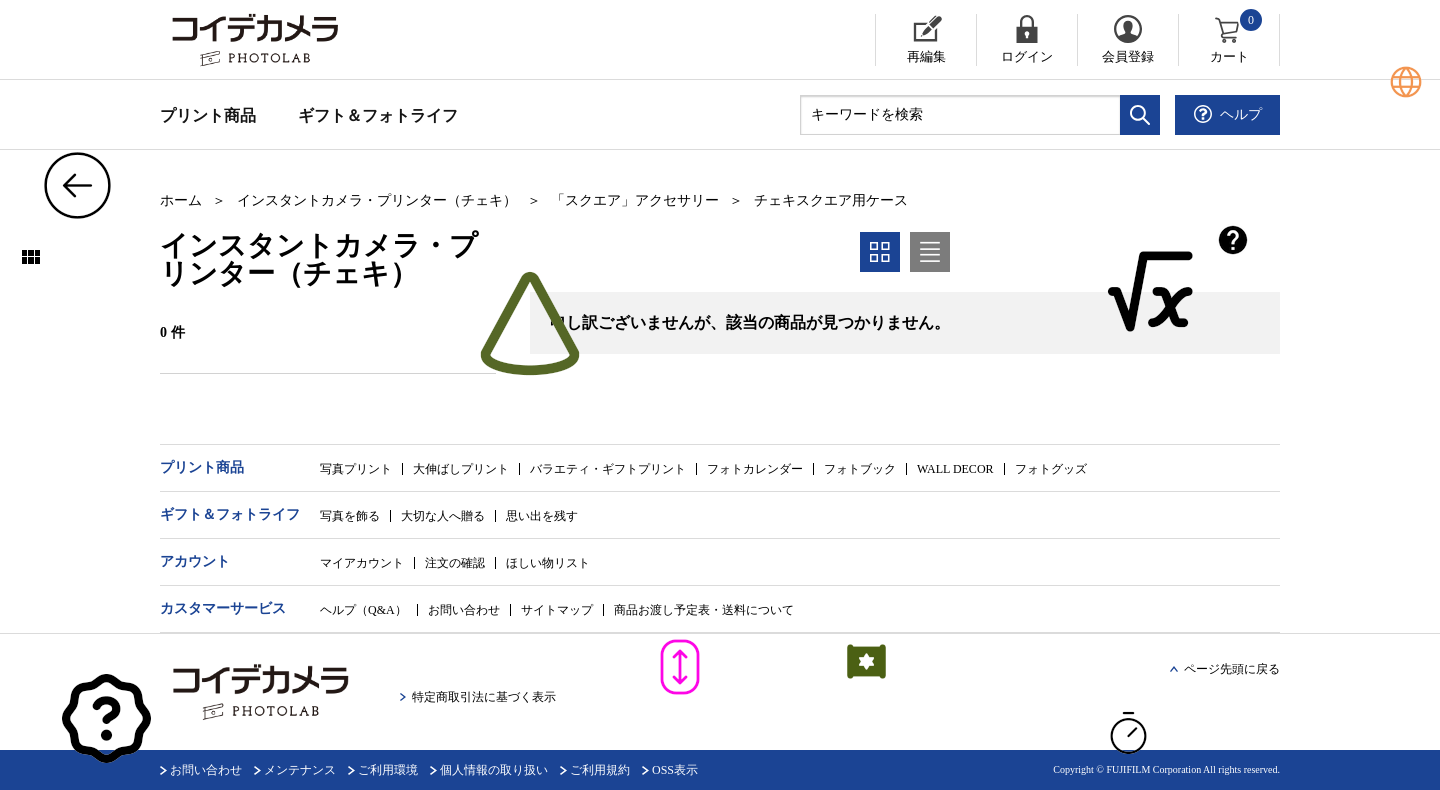 Image resolution: width=1440 pixels, height=790 pixels. I want to click on indicates unverified status or identity, so click(106, 718).